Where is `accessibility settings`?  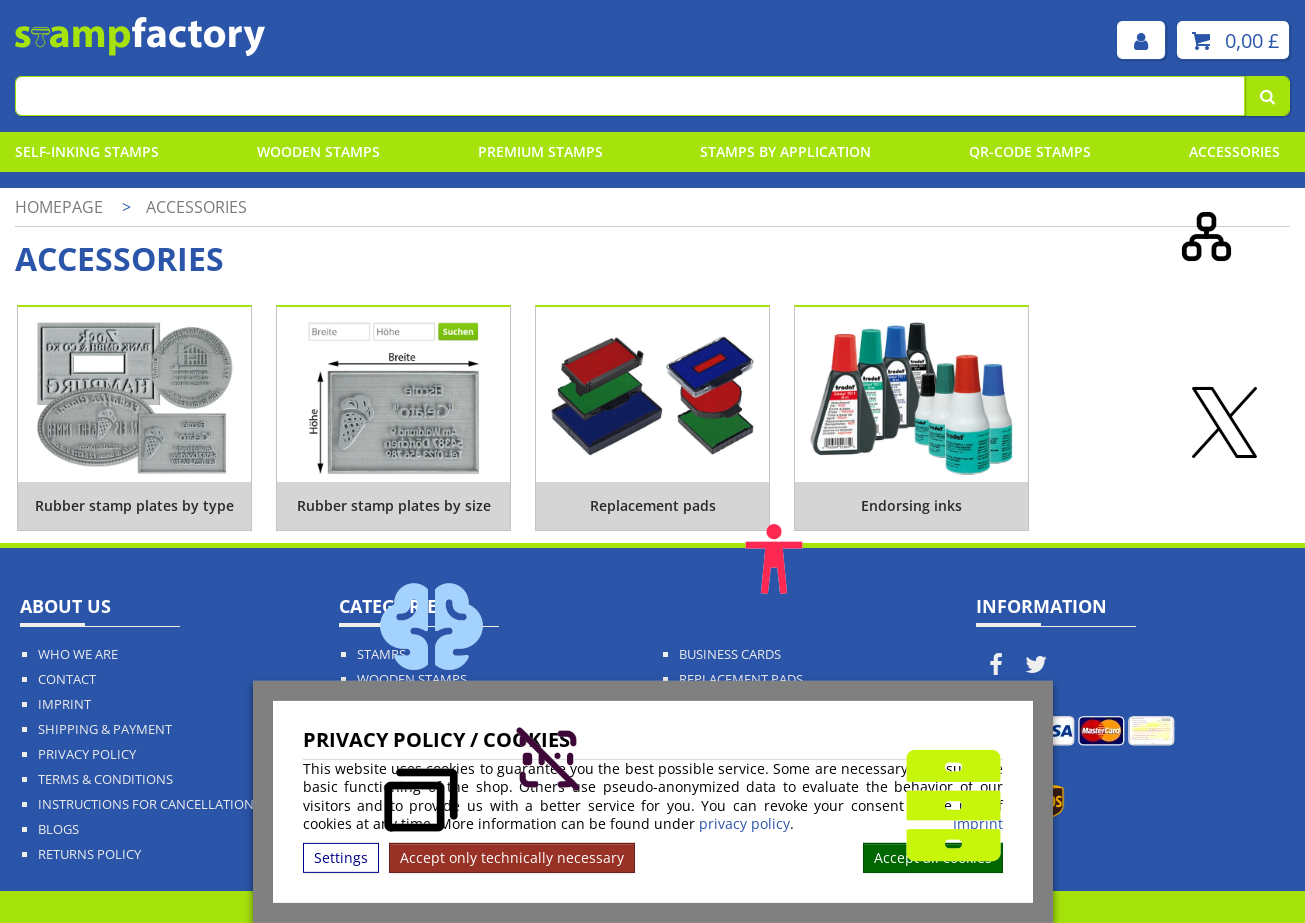
accessibility settings is located at coordinates (774, 559).